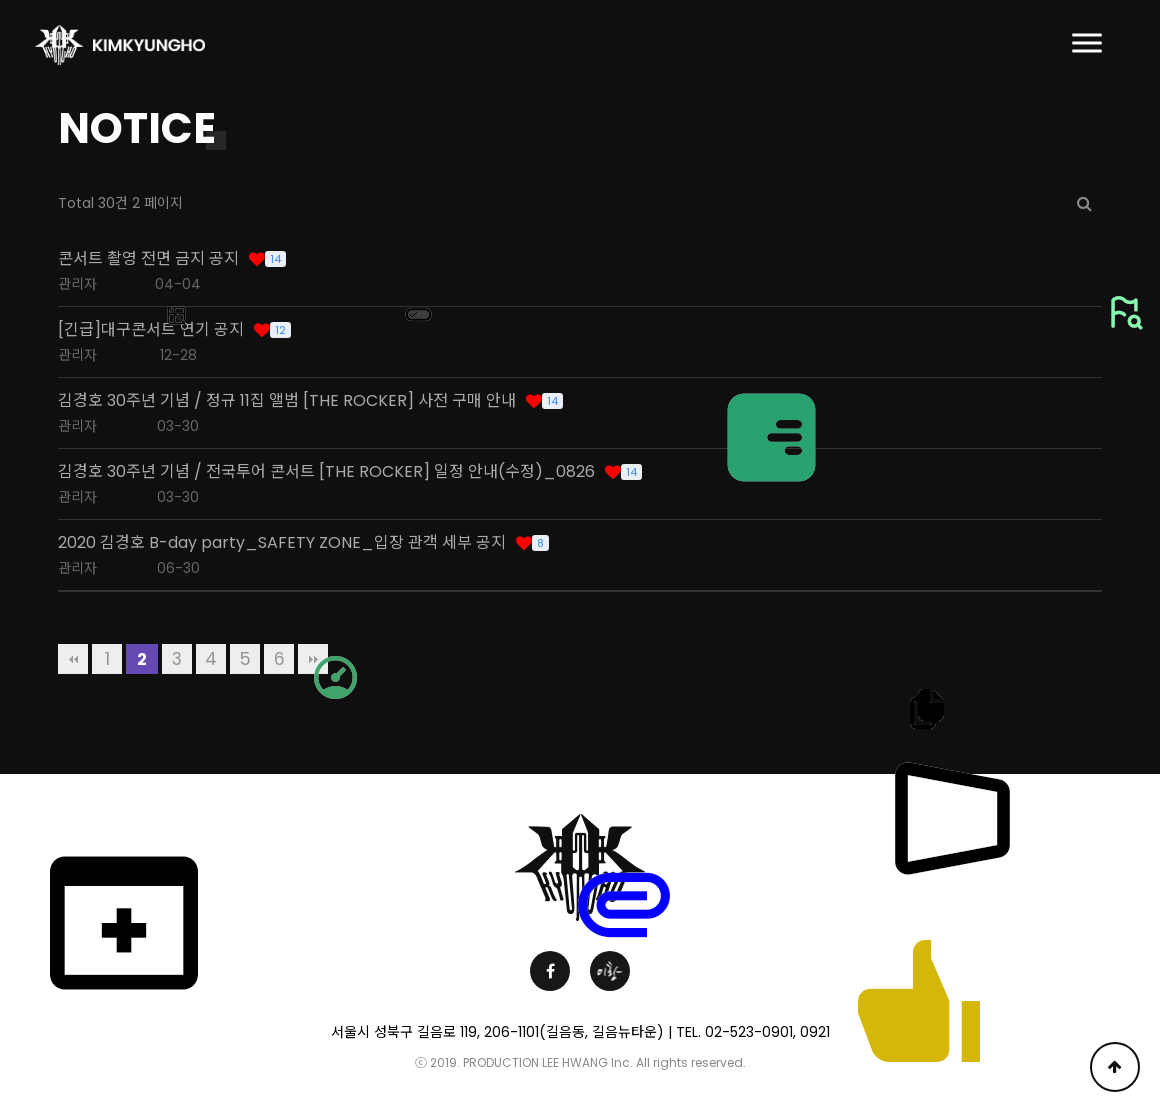  Describe the element at coordinates (335, 677) in the screenshot. I see `access the dashboard overview` at that location.